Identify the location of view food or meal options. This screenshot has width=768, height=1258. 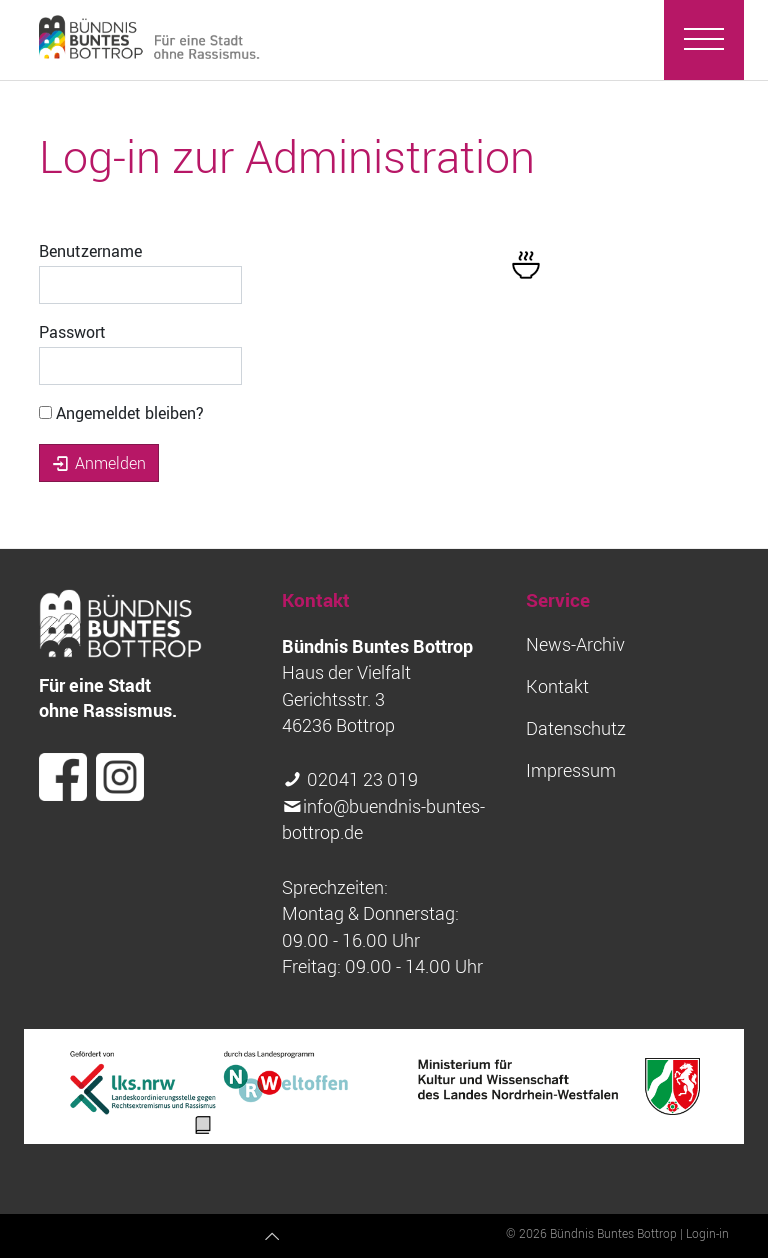
(526, 265).